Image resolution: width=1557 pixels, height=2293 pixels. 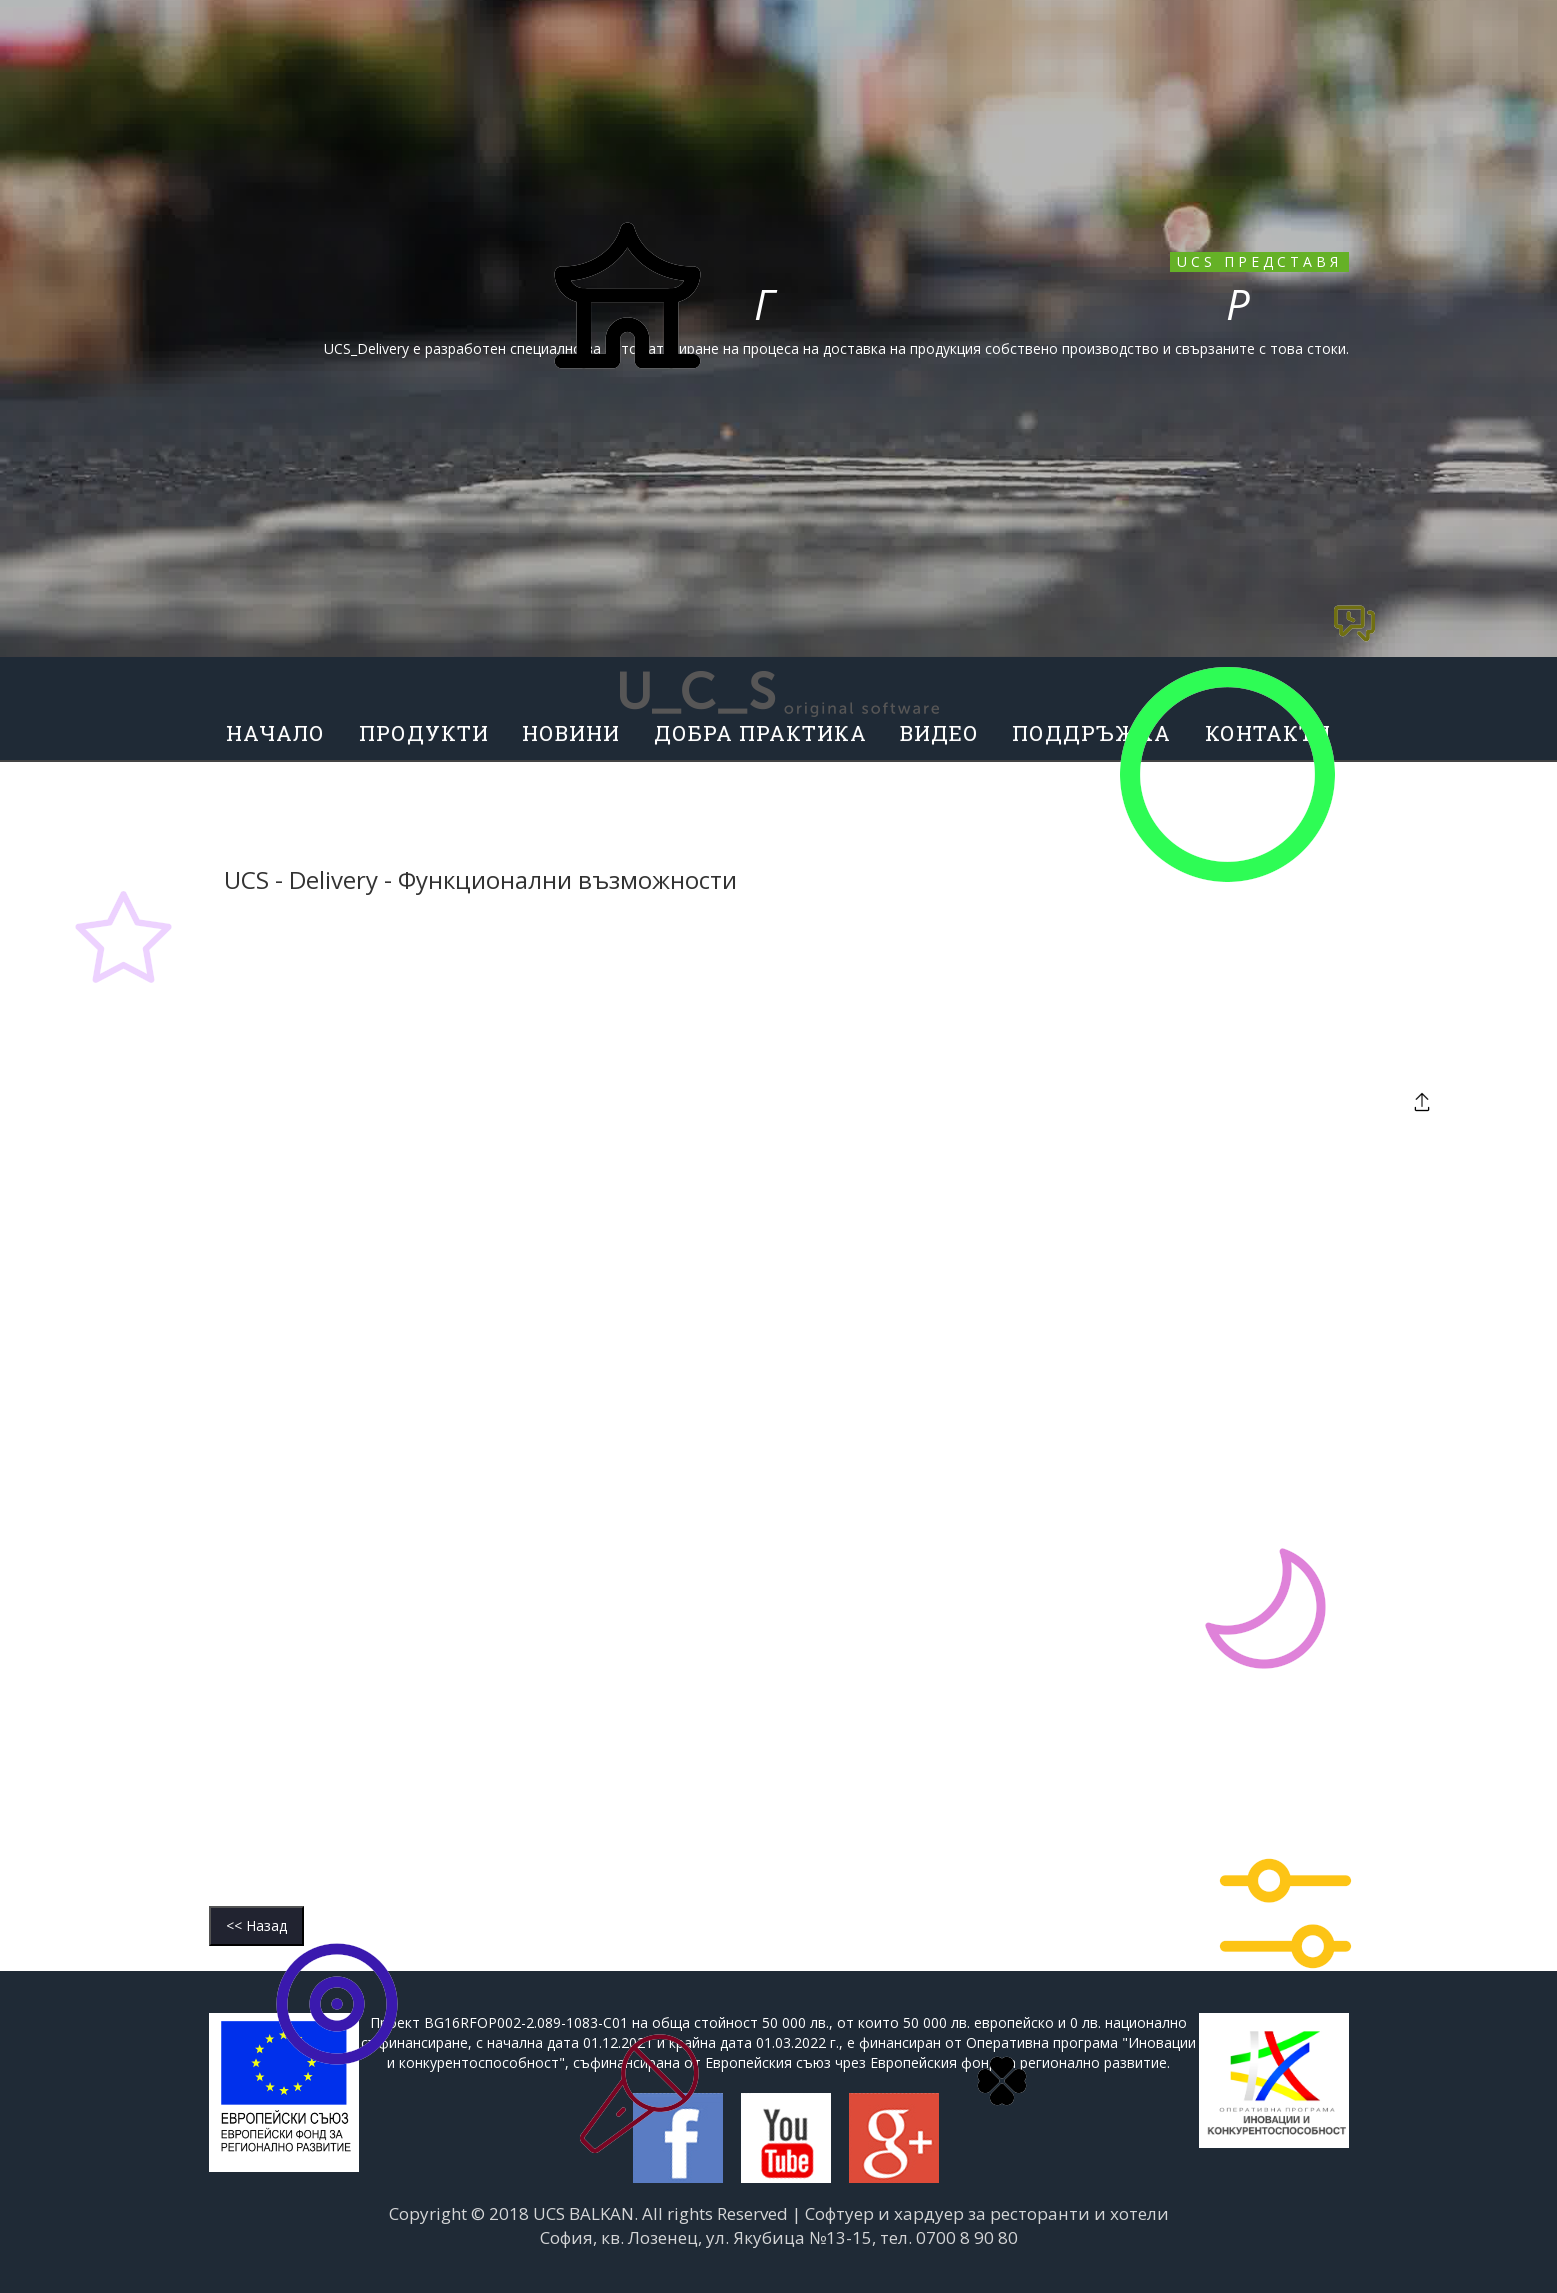 What do you see at coordinates (1354, 623) in the screenshot?
I see `indicates an outdated or stale discussion thread` at bounding box center [1354, 623].